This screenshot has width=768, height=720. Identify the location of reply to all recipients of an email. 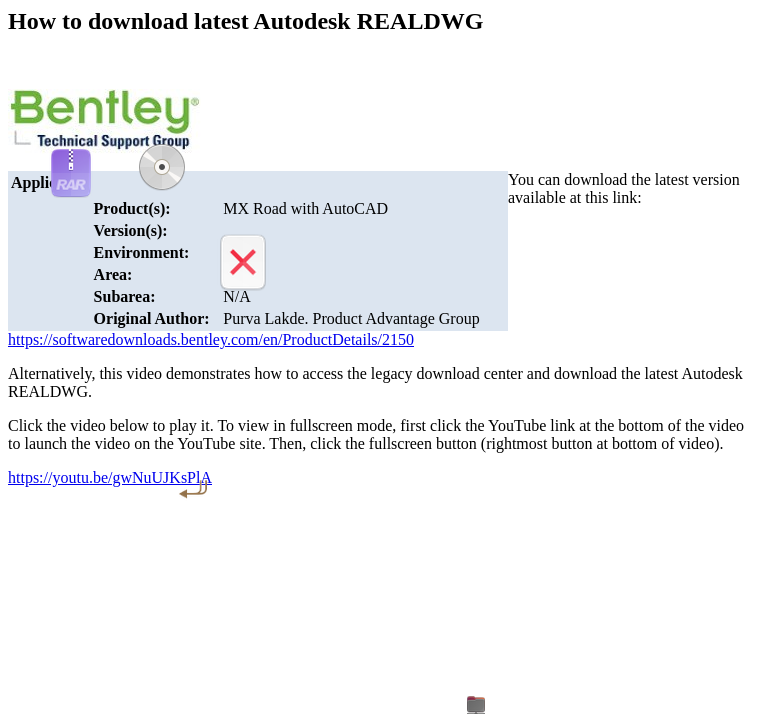
(192, 487).